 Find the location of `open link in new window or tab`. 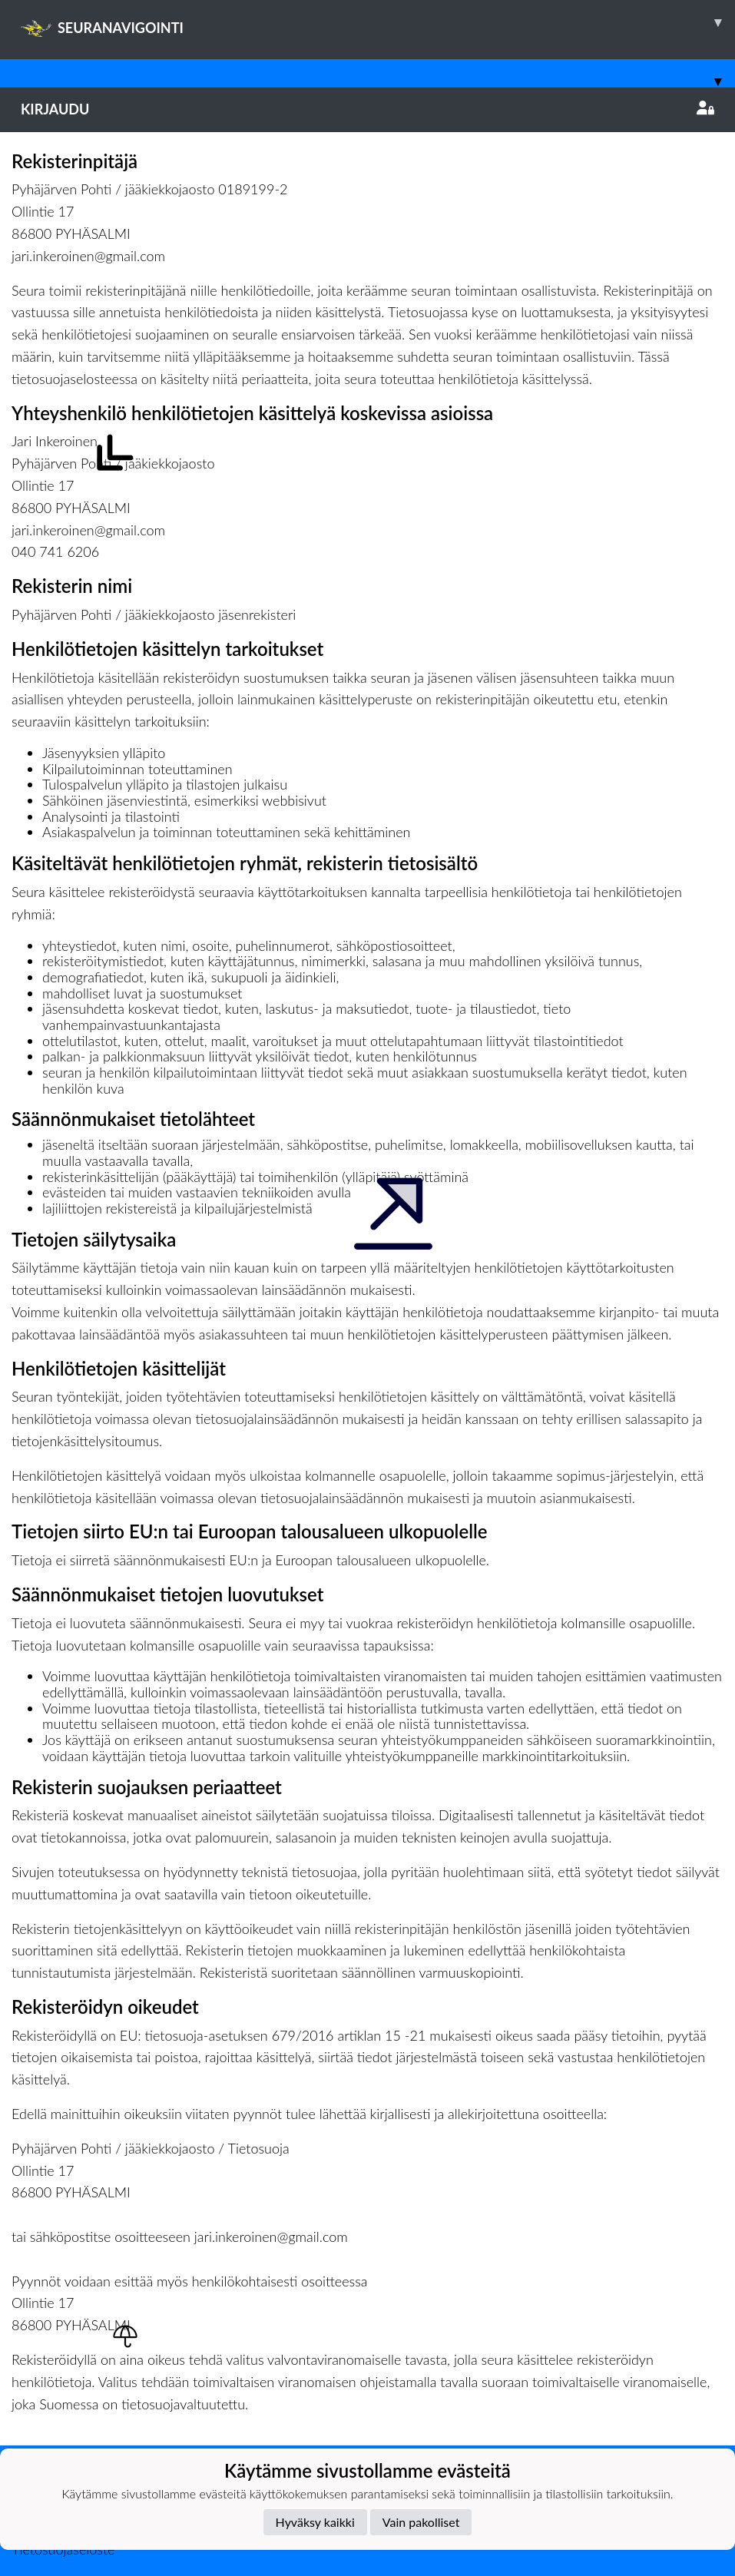

open link in new window or tab is located at coordinates (393, 1210).